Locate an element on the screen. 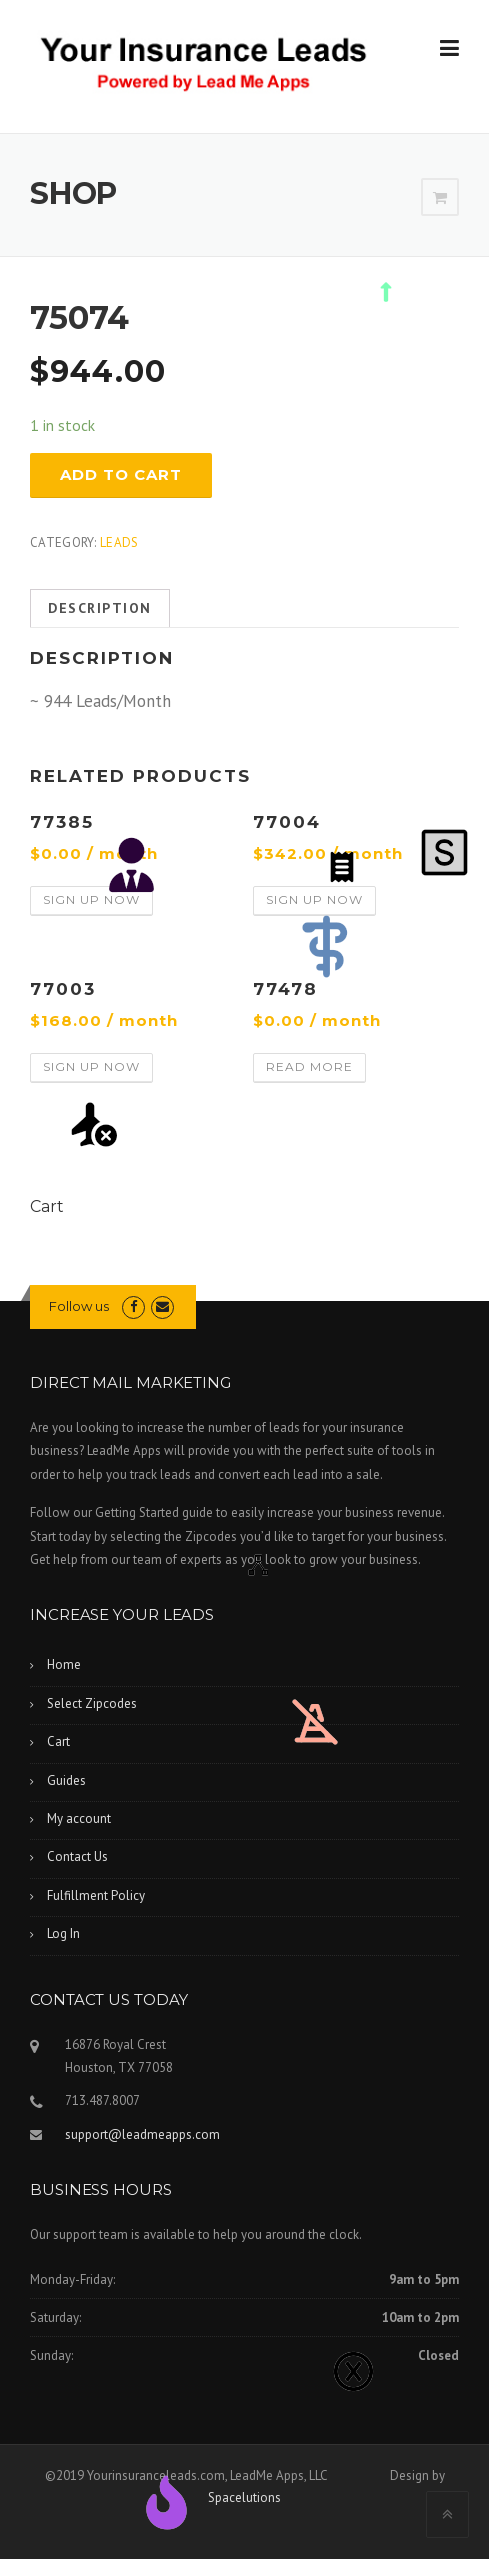 The image size is (489, 2559). access medical or healthcare services is located at coordinates (326, 946).